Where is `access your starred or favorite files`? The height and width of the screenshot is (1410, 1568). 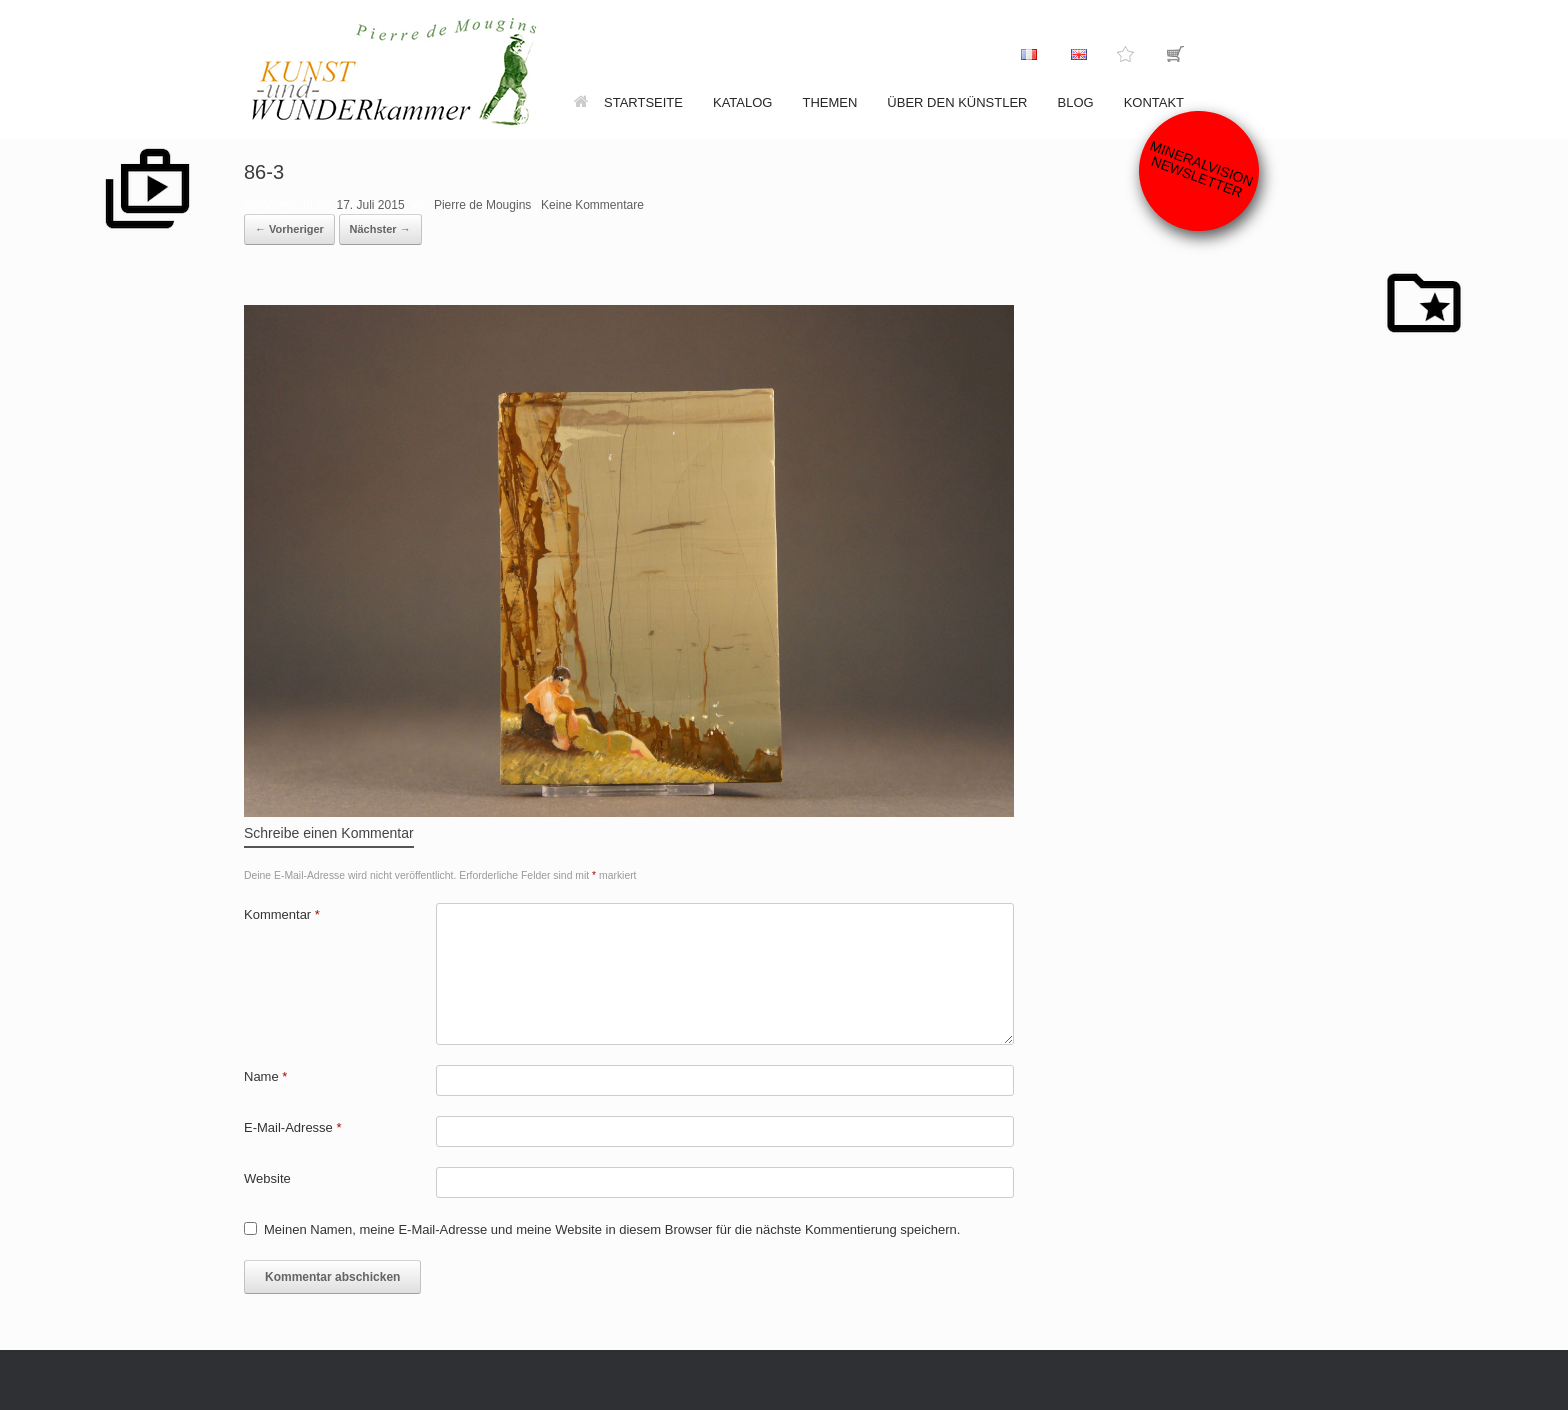 access your starred or favorite files is located at coordinates (1424, 303).